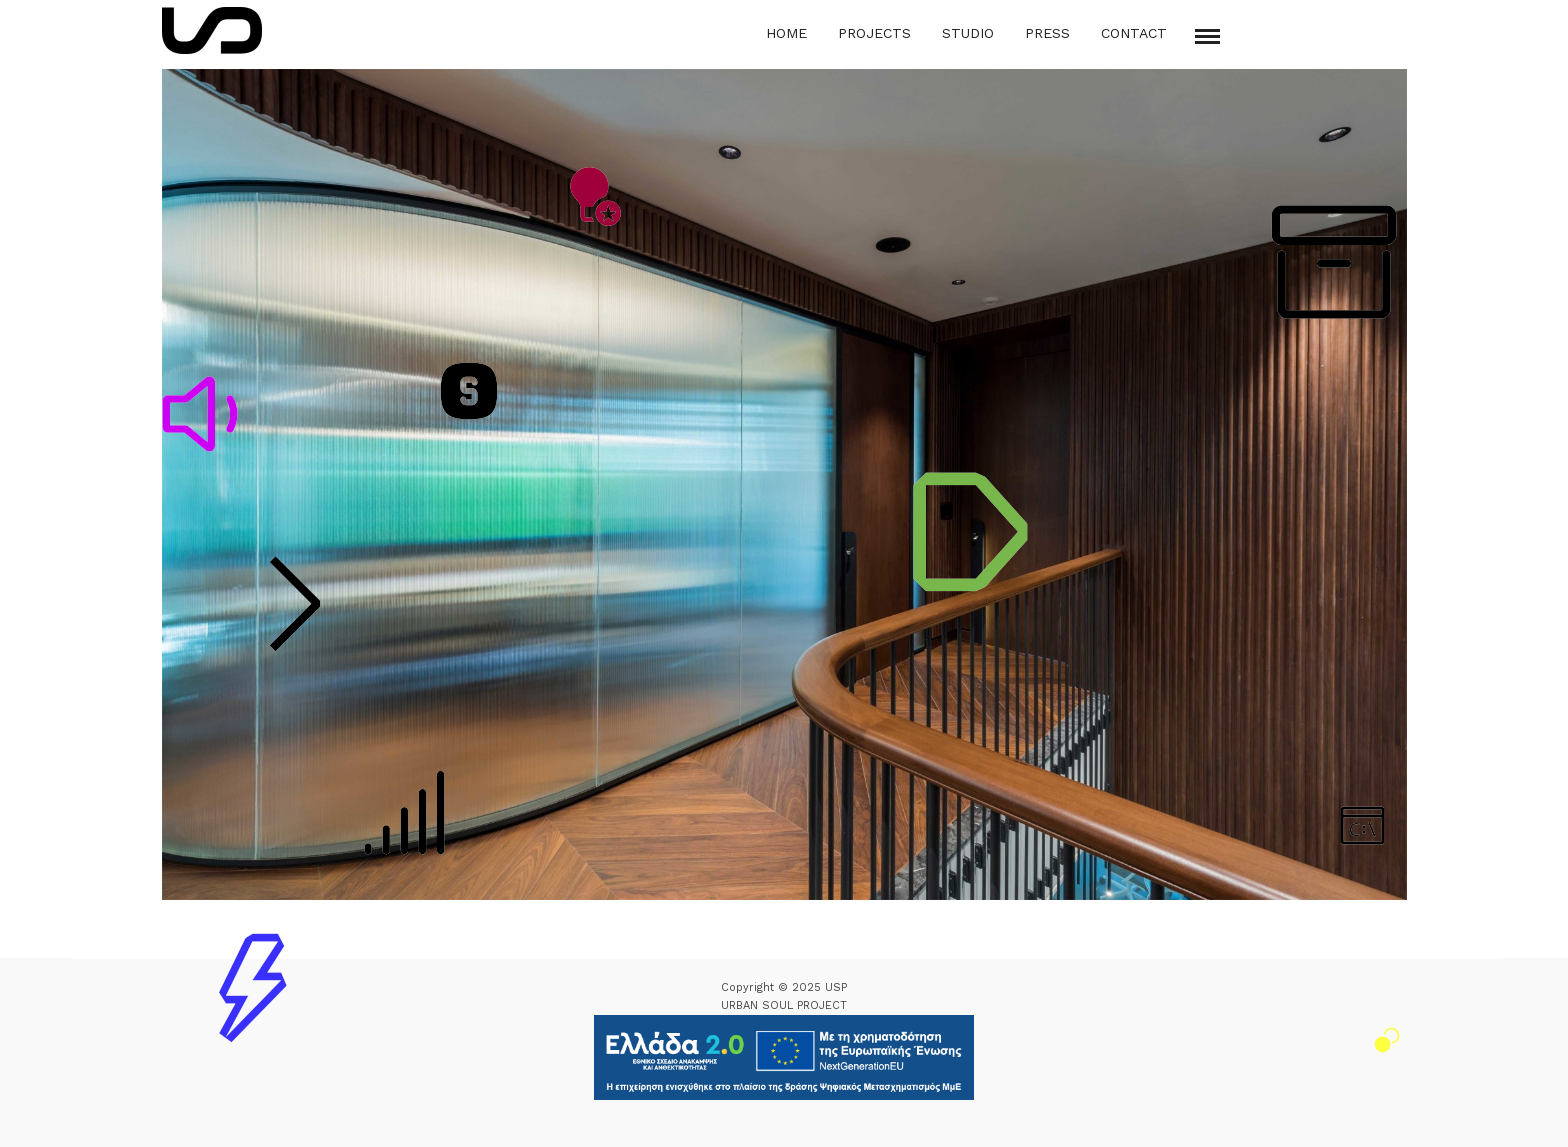 This screenshot has width=1568, height=1147. I want to click on archive this item, so click(1334, 262).